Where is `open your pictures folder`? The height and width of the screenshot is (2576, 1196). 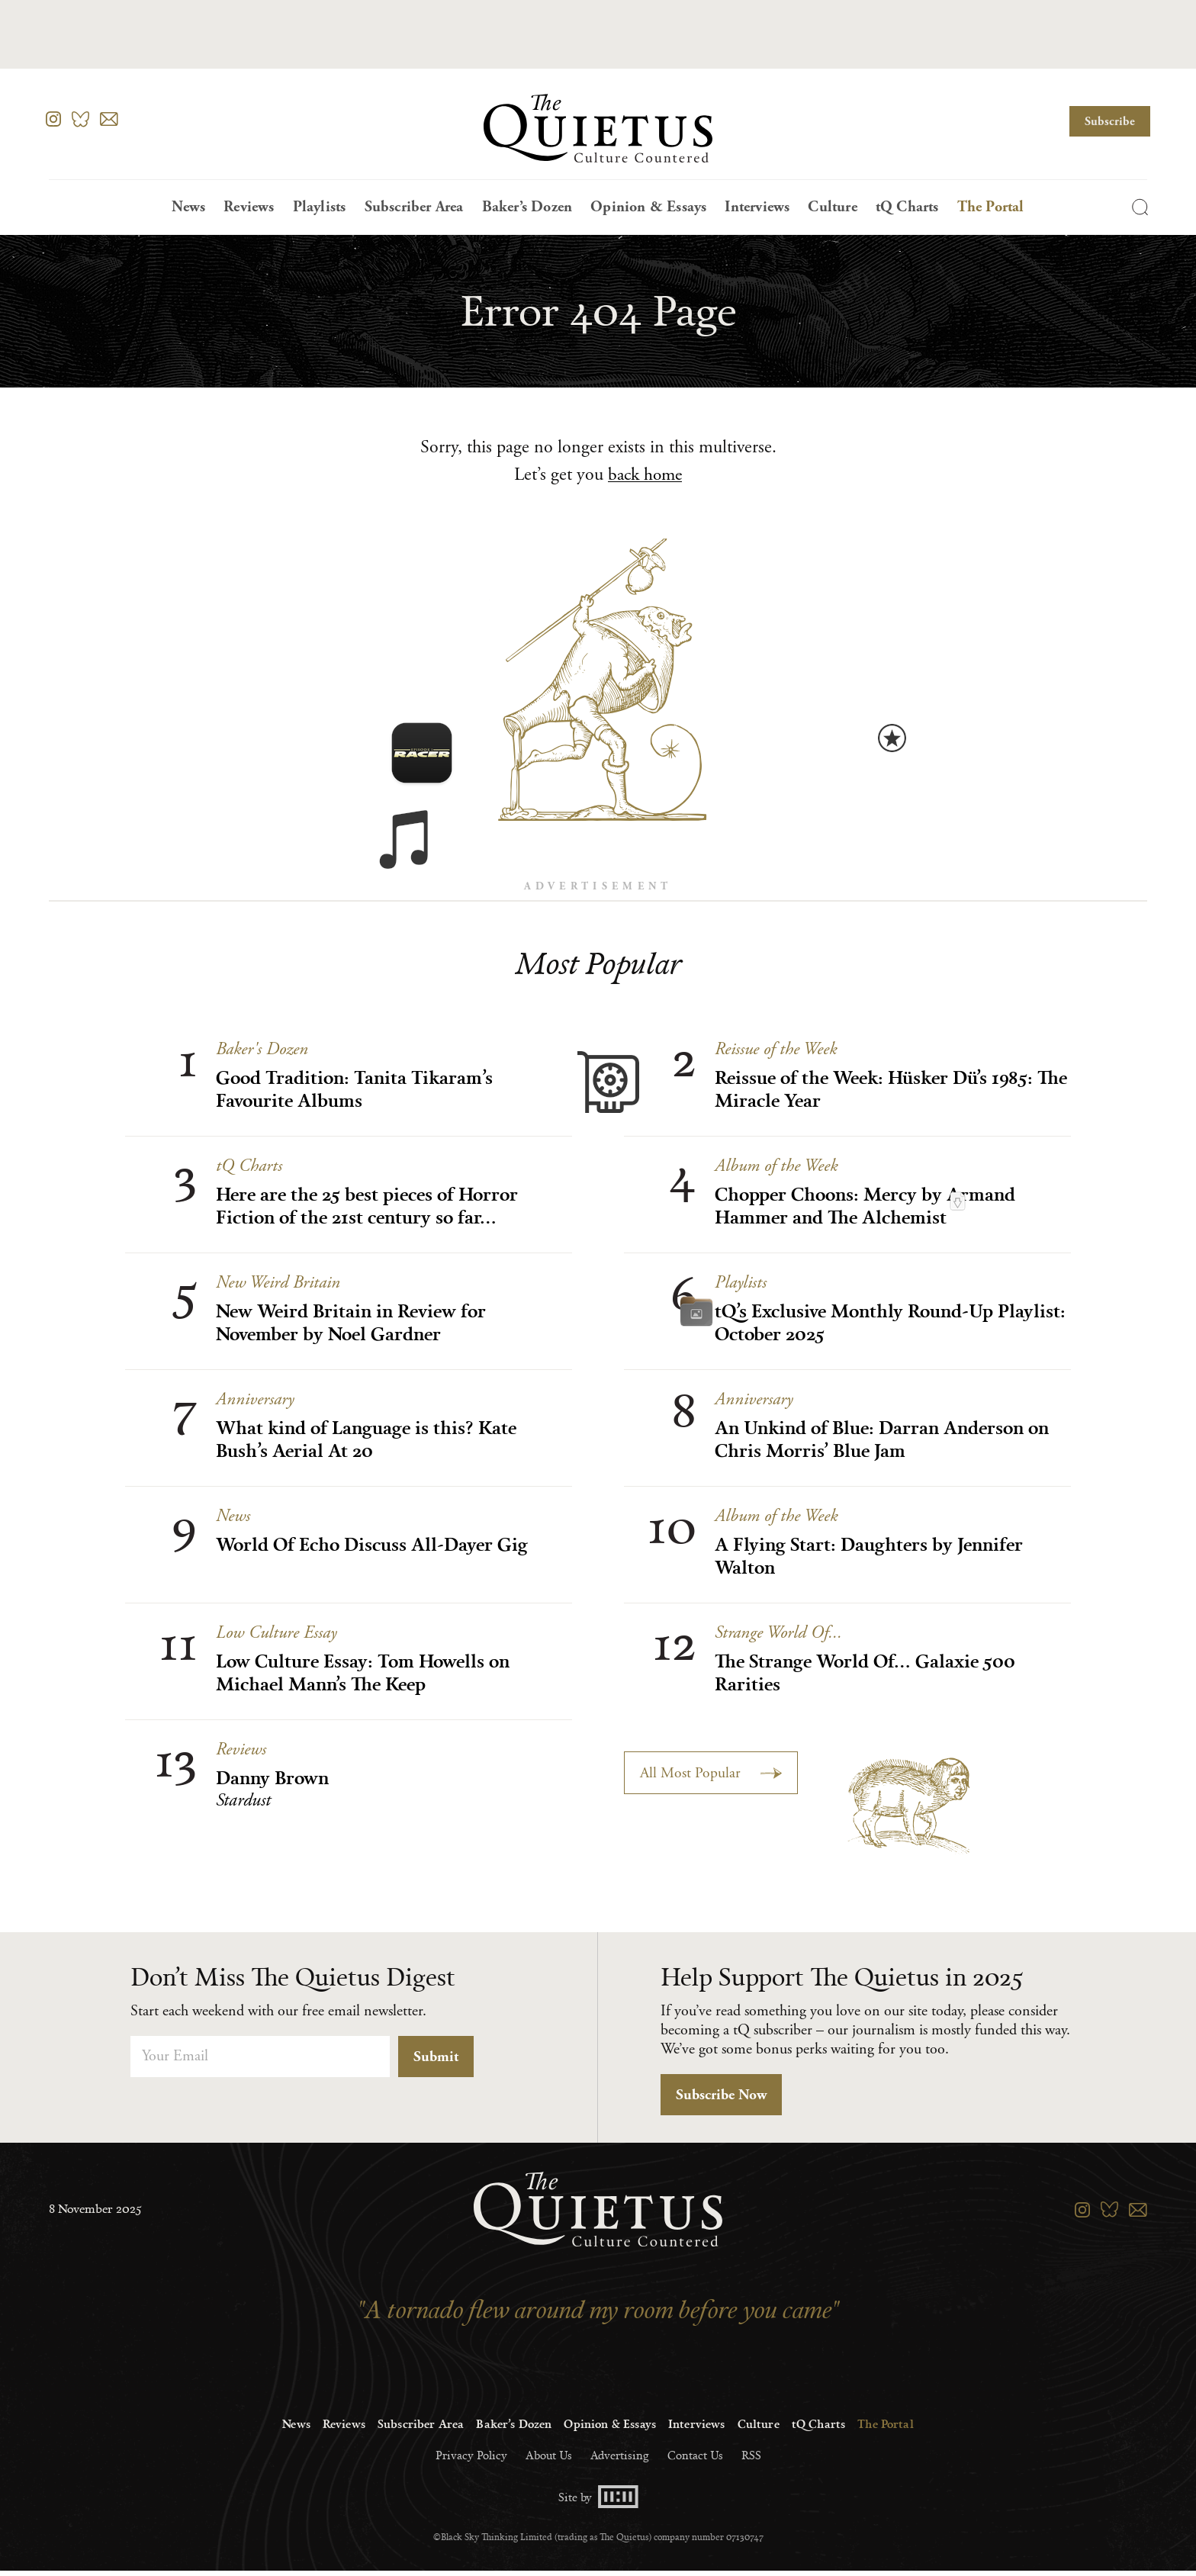
open your pictures folder is located at coordinates (696, 1311).